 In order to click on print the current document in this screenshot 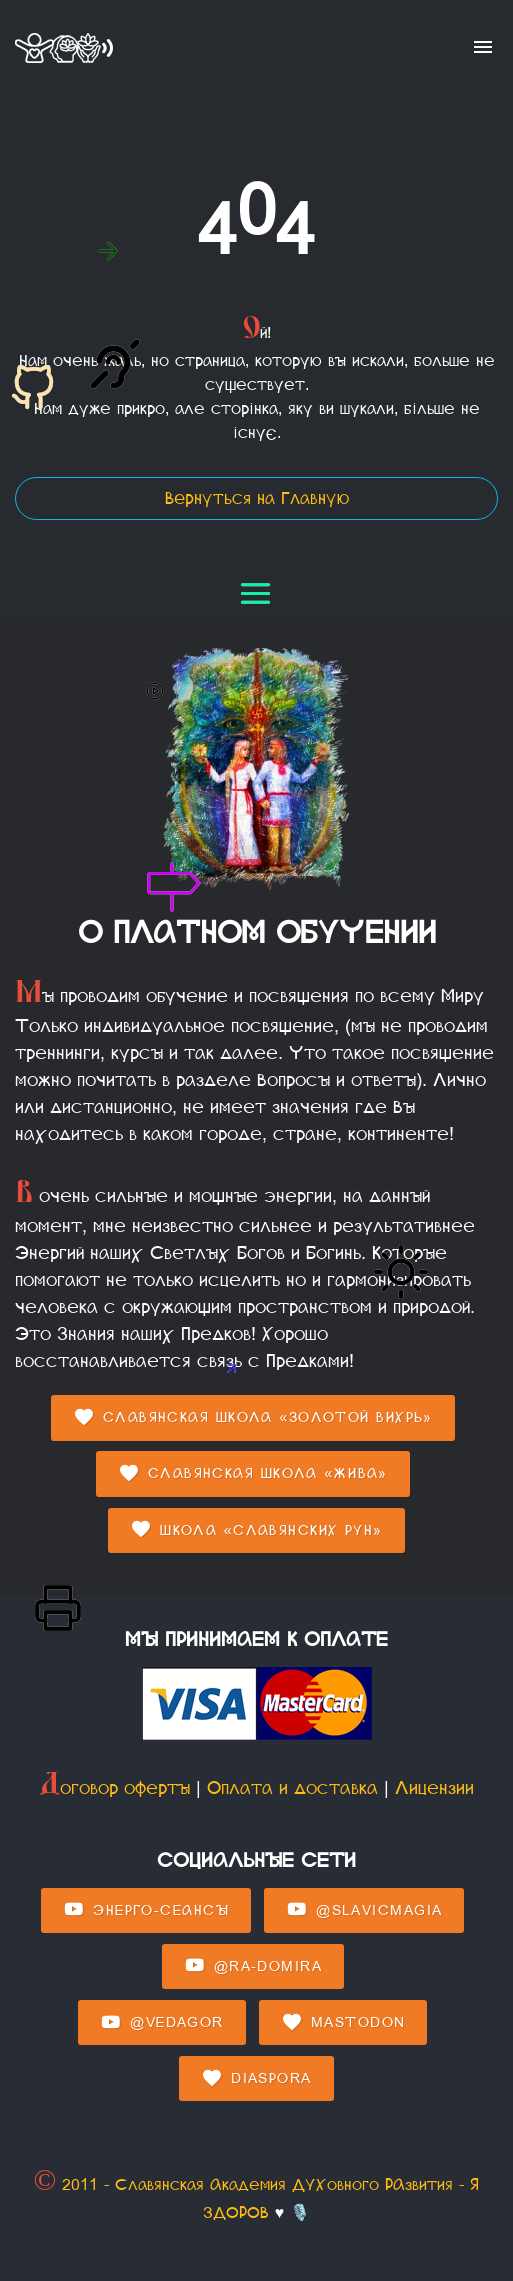, I will do `click(58, 1608)`.